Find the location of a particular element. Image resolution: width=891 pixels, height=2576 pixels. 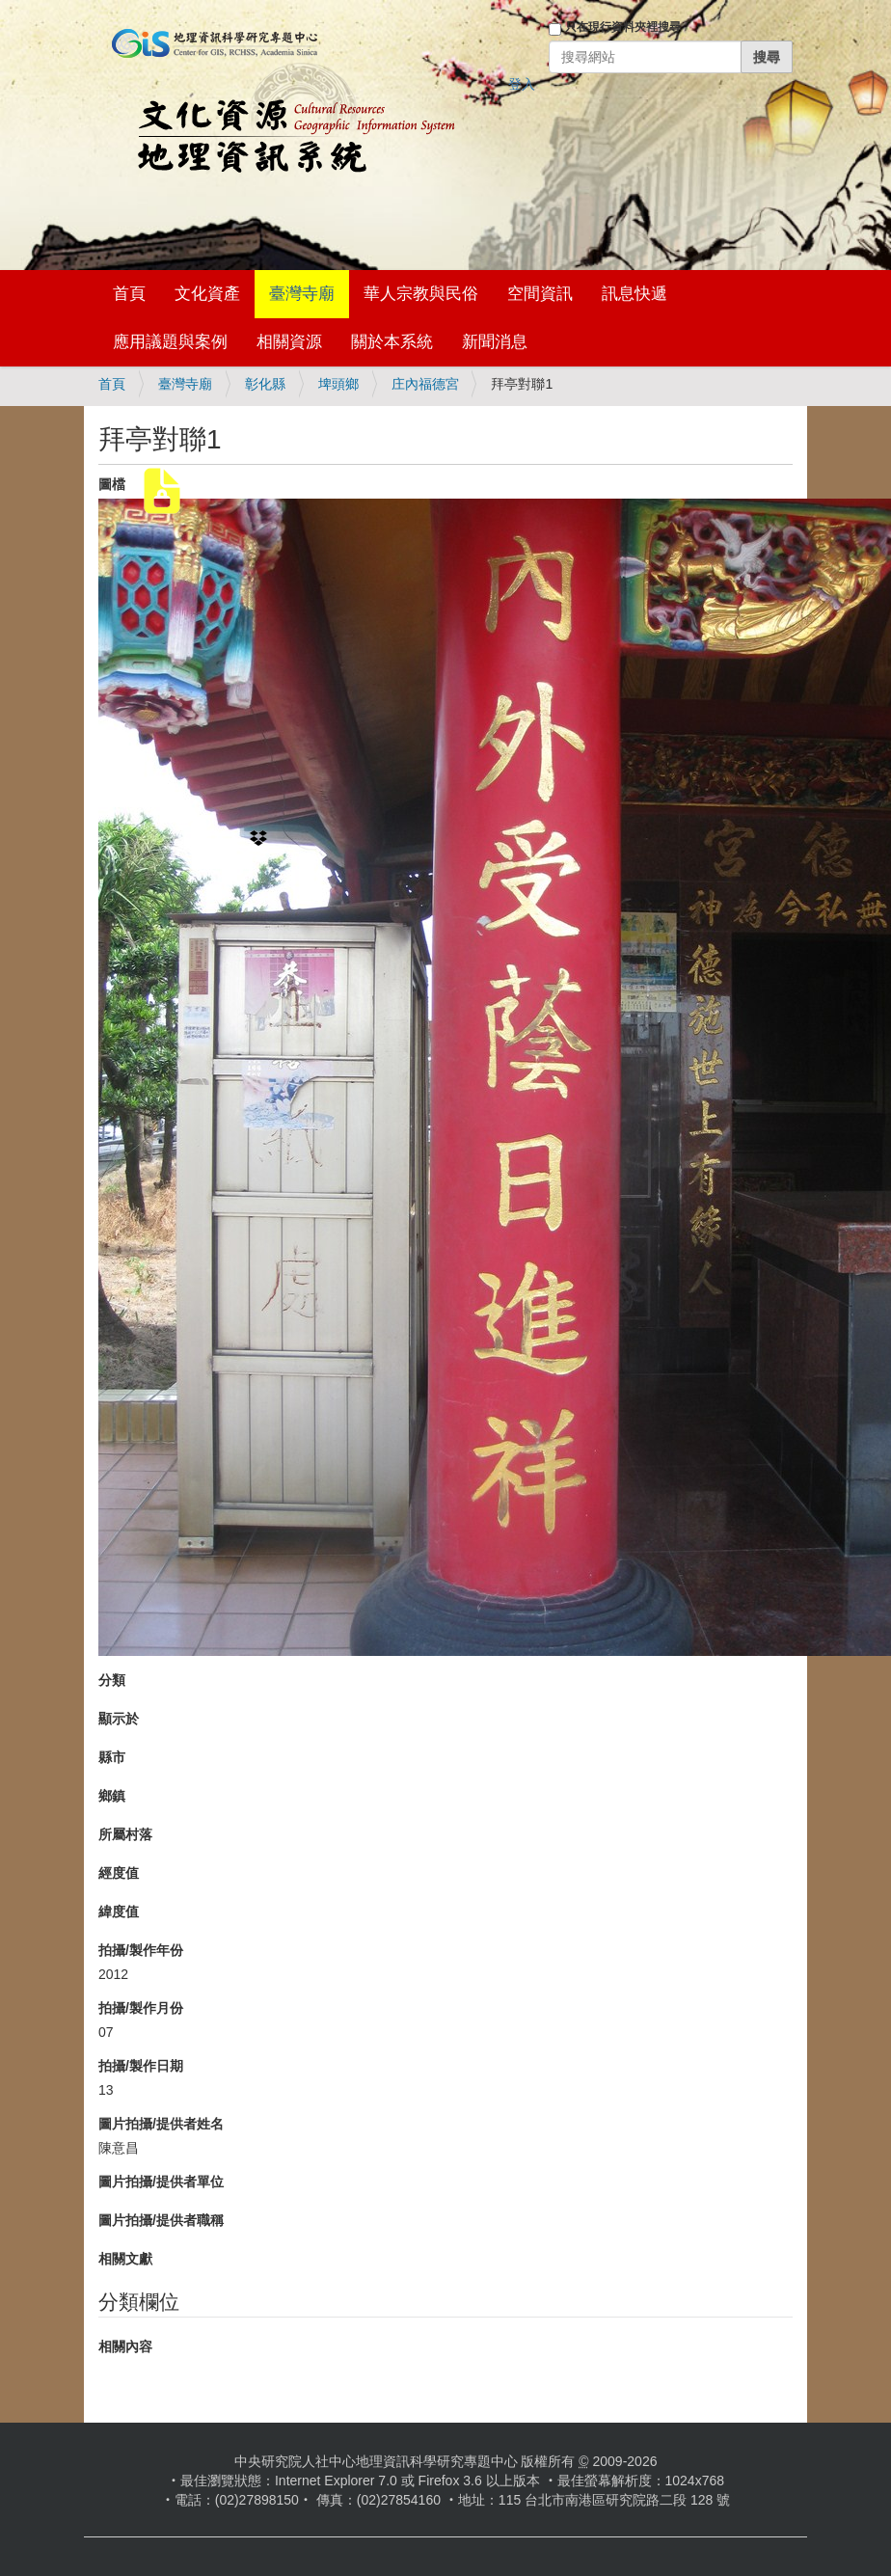

view a protected or encrypted document is located at coordinates (162, 491).